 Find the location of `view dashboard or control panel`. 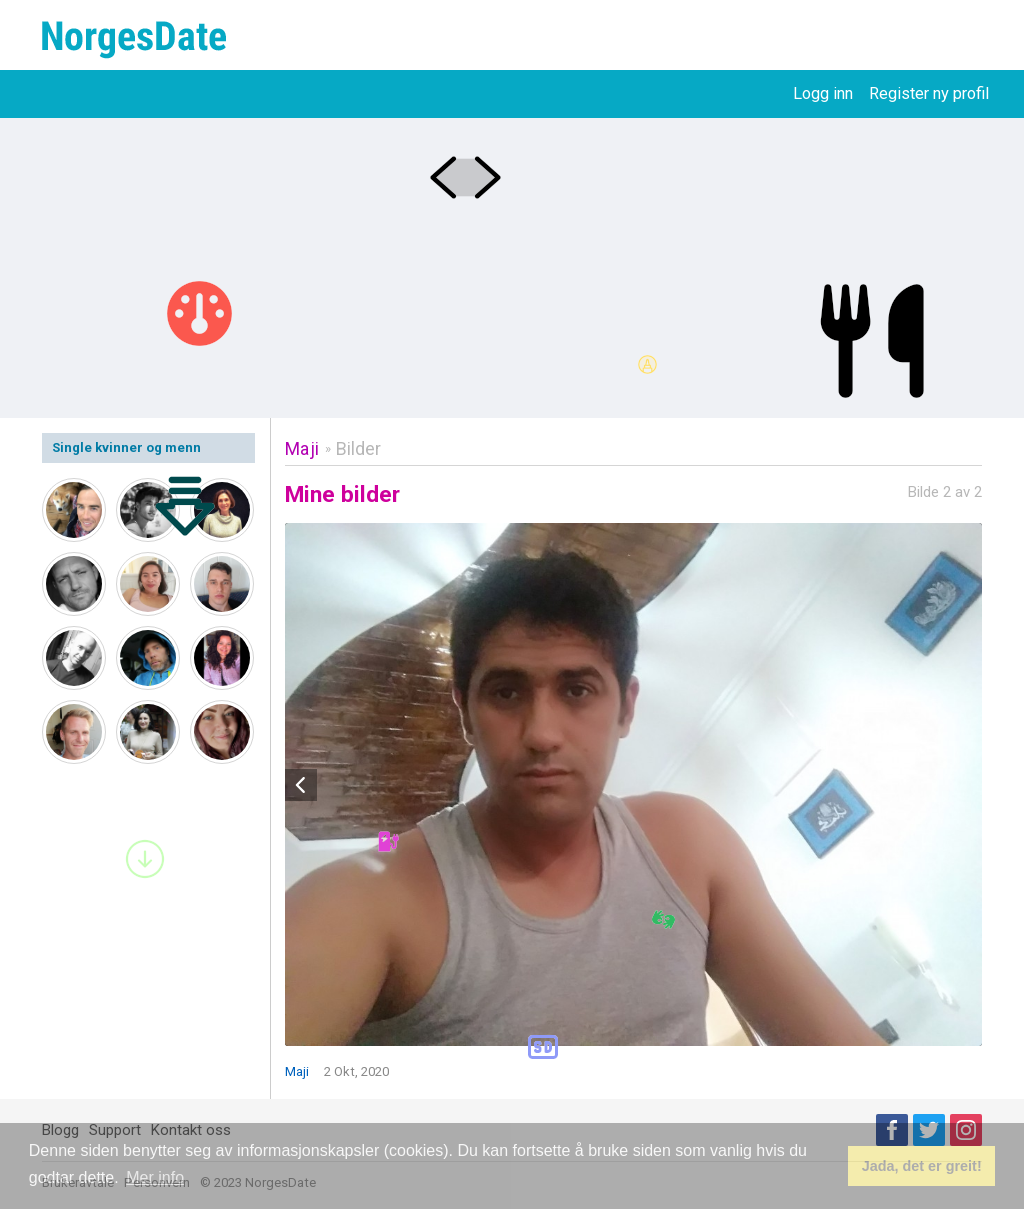

view dashboard or control panel is located at coordinates (199, 313).